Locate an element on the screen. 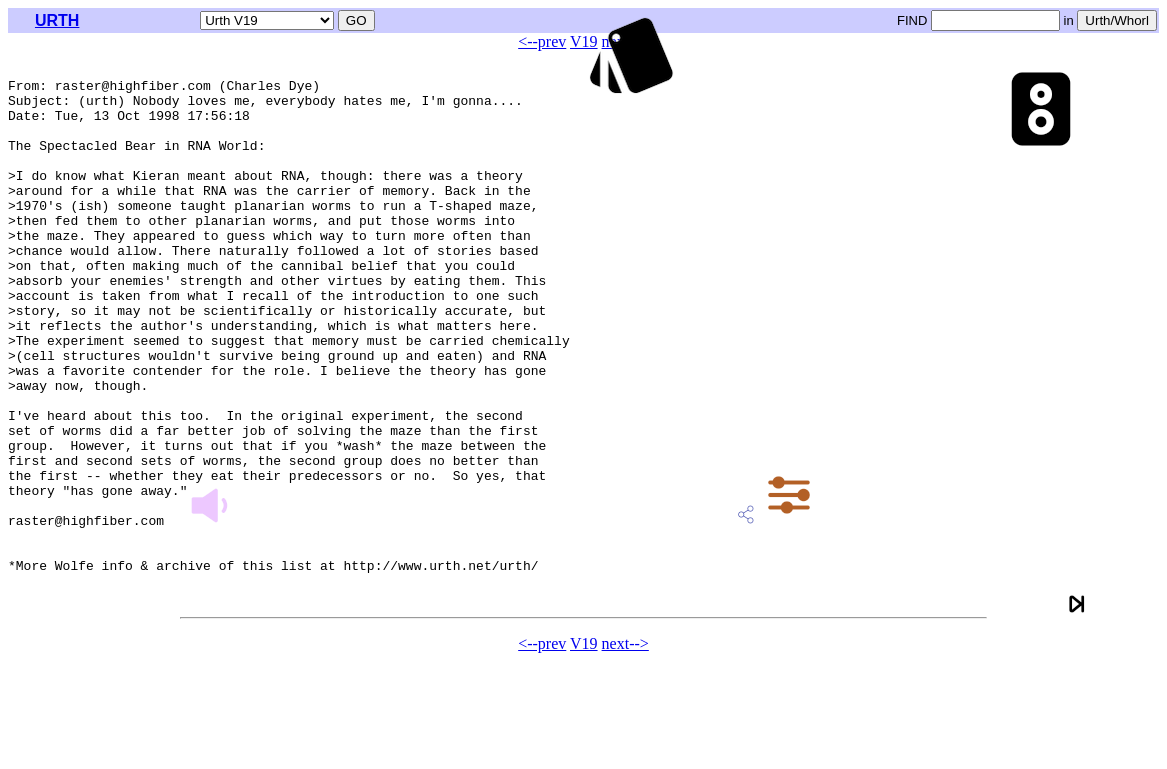 Image resolution: width=1167 pixels, height=769 pixels. access settings or preferences is located at coordinates (789, 495).